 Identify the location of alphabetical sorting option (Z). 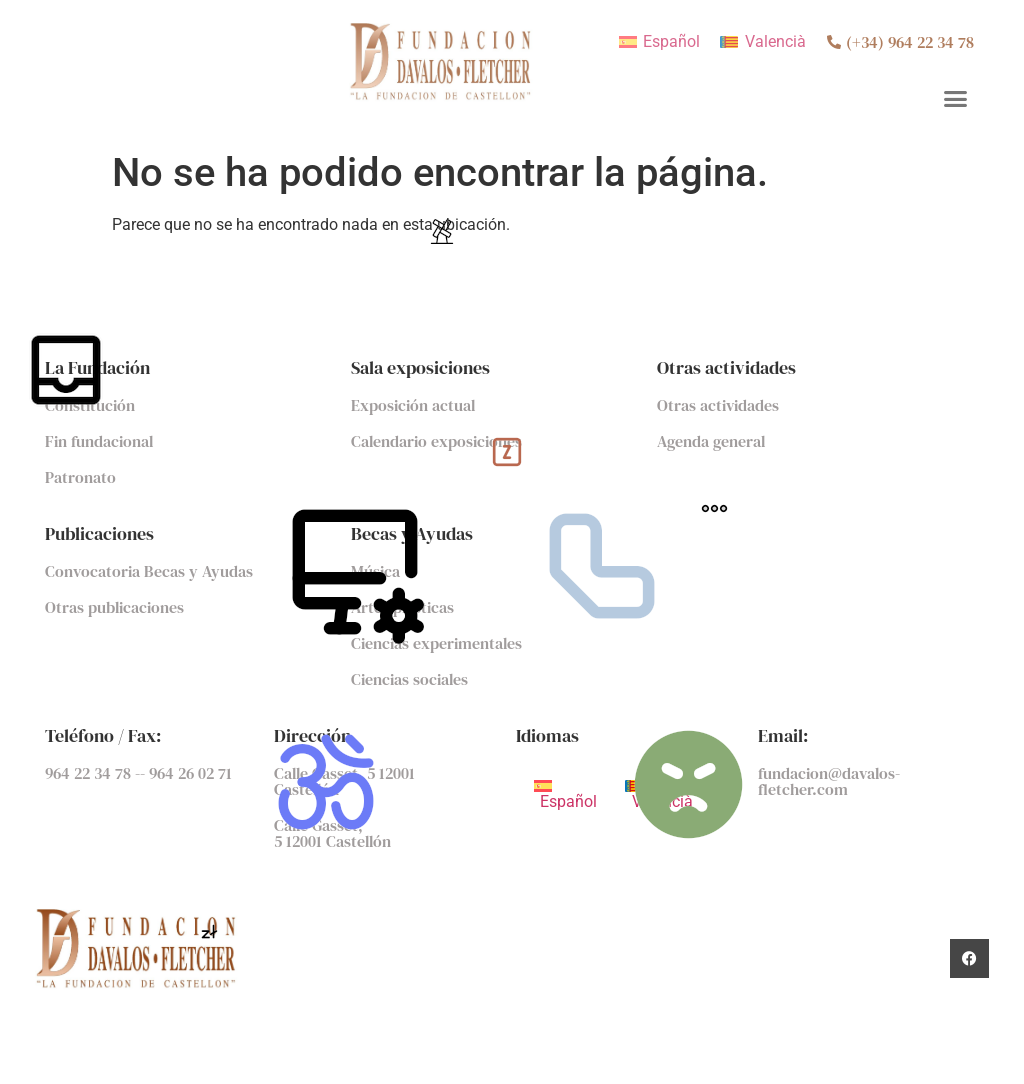
(507, 452).